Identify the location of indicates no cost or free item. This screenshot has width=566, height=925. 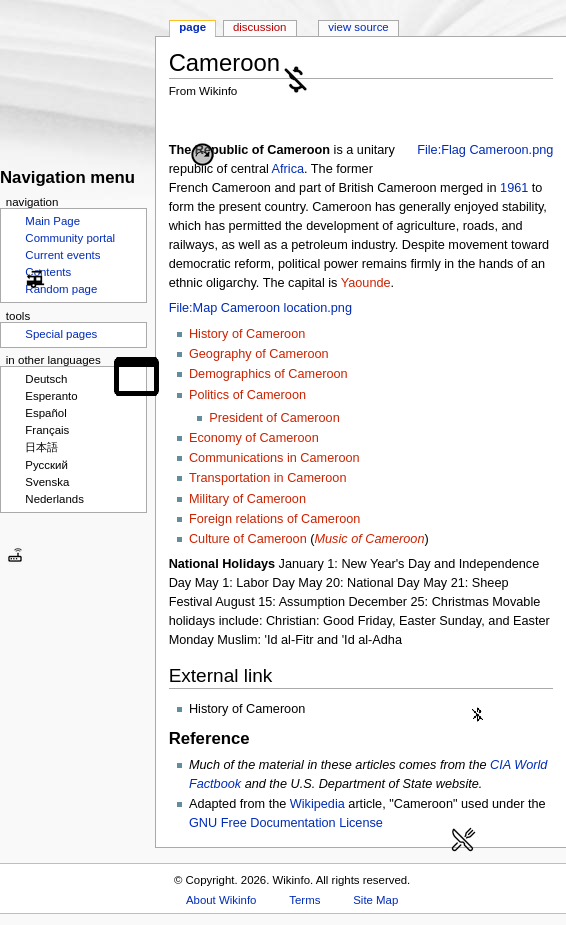
(295, 79).